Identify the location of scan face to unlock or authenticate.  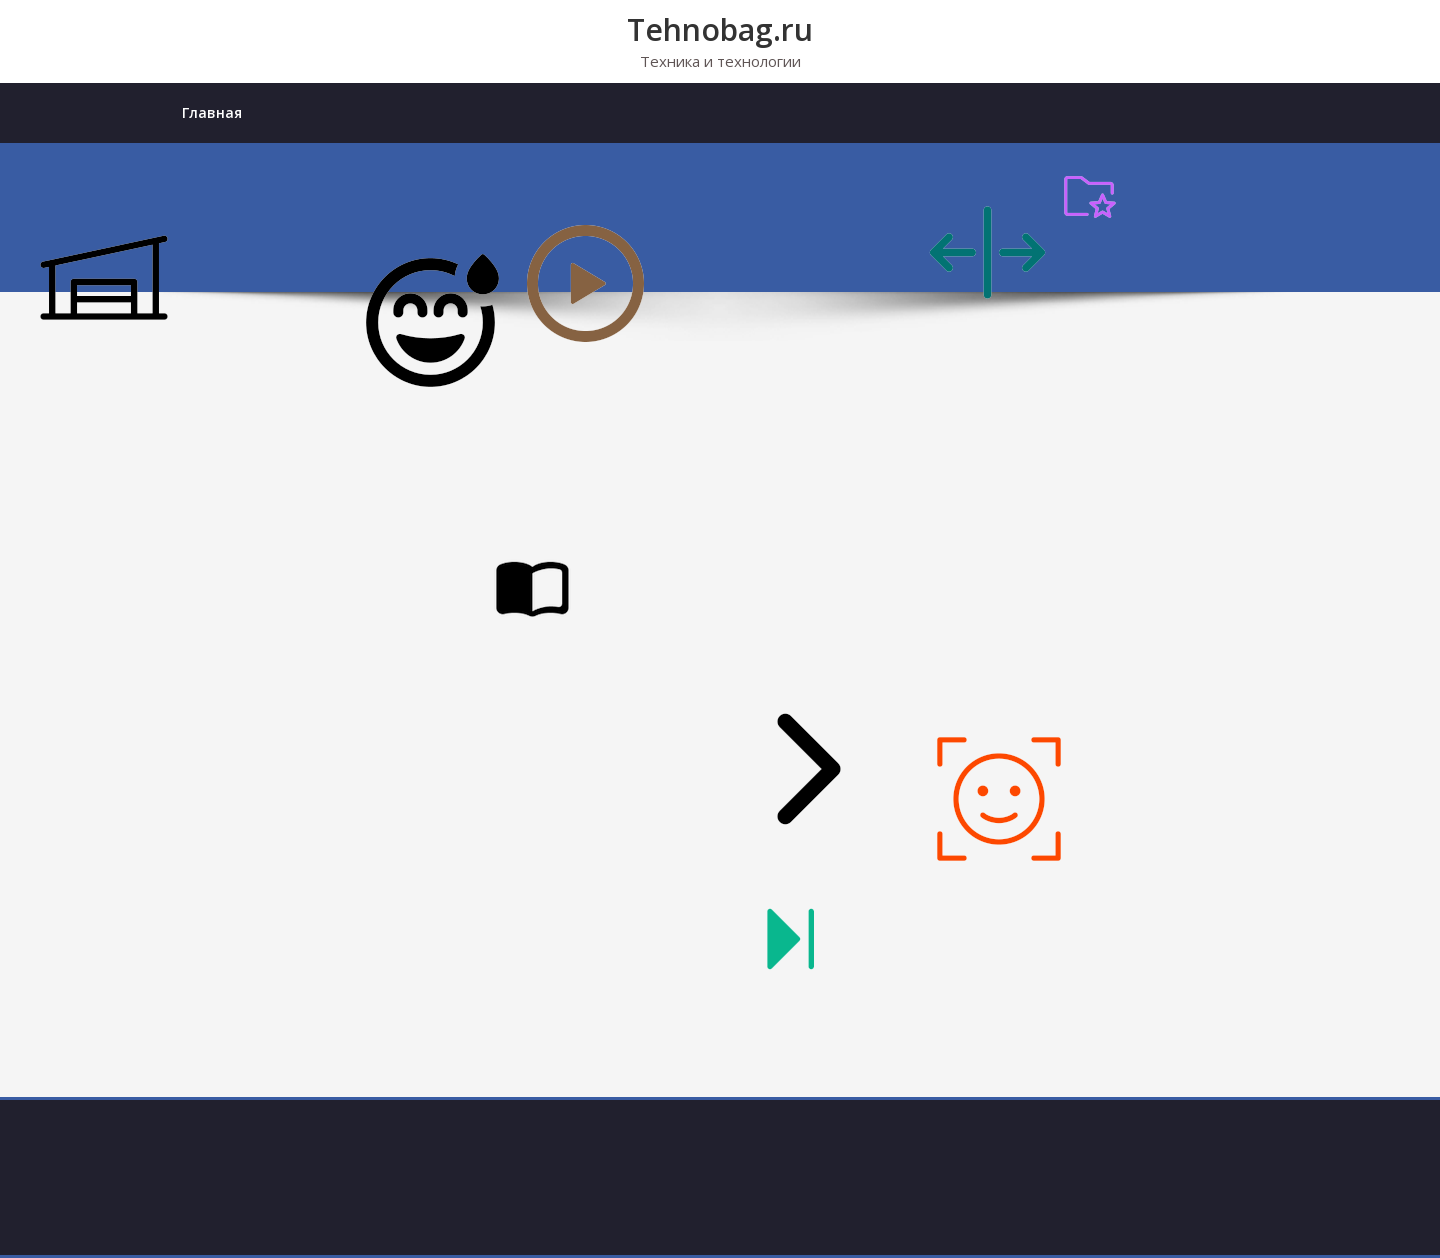
(999, 799).